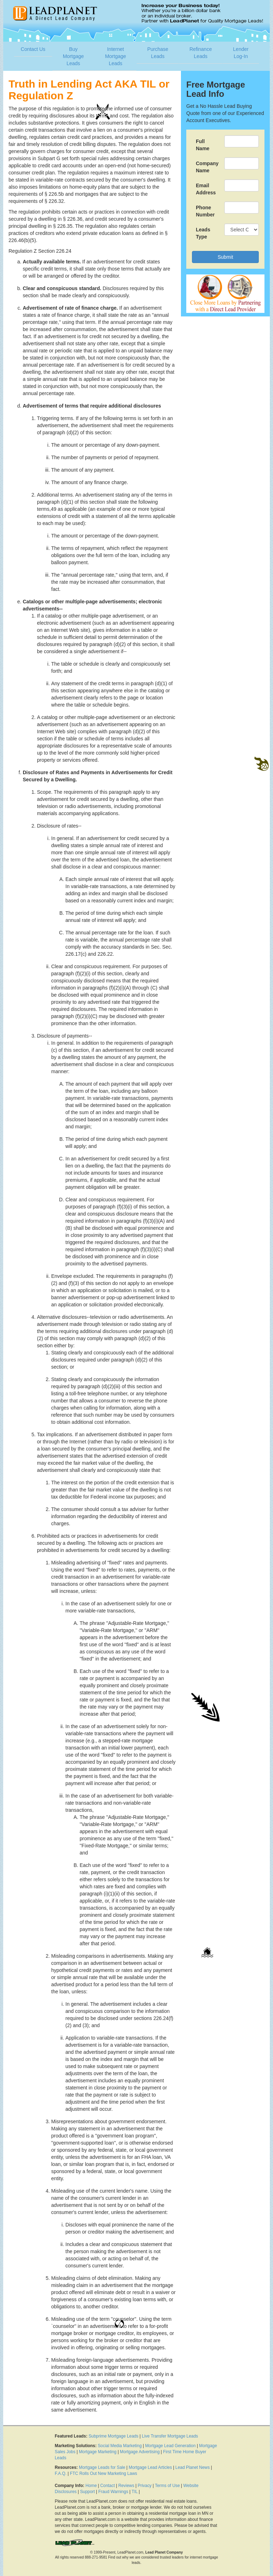  Describe the element at coordinates (207, 1952) in the screenshot. I see `indicates flood warning or alert` at that location.